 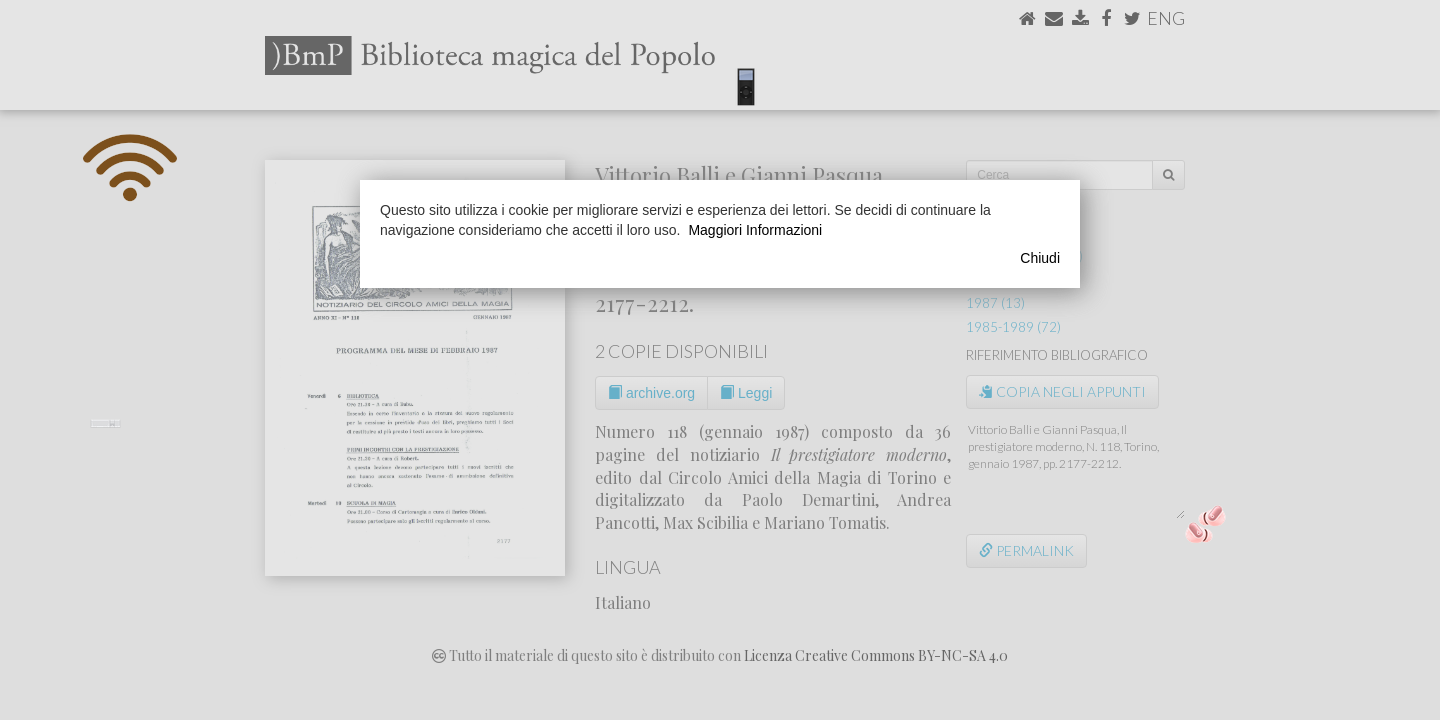 What do you see at coordinates (105, 423) in the screenshot?
I see `connect a wireless keyboard via bluetooth` at bounding box center [105, 423].